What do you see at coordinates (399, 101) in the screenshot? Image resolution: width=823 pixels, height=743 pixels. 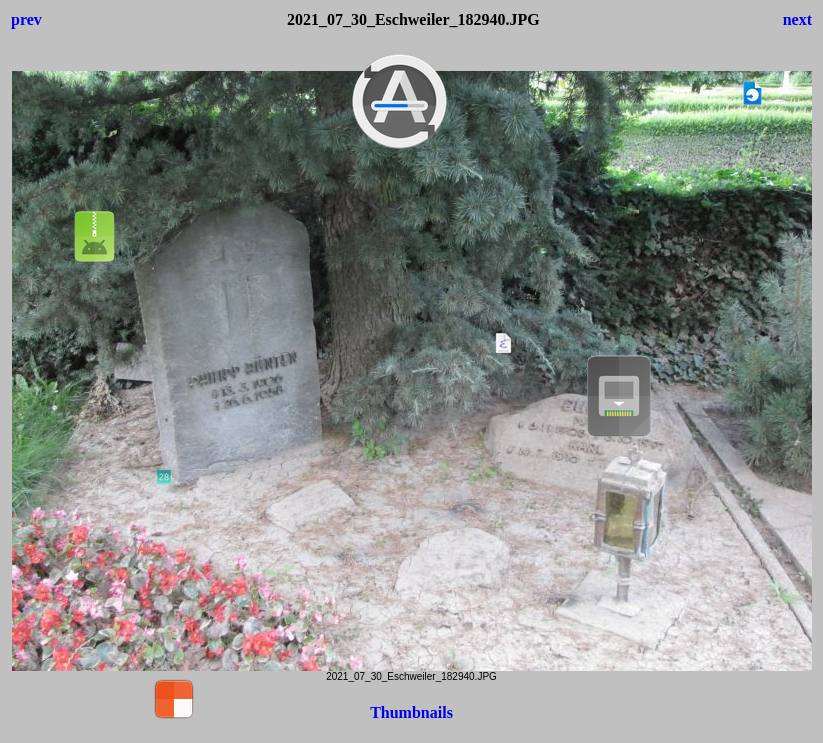 I see `open the software updater application` at bounding box center [399, 101].